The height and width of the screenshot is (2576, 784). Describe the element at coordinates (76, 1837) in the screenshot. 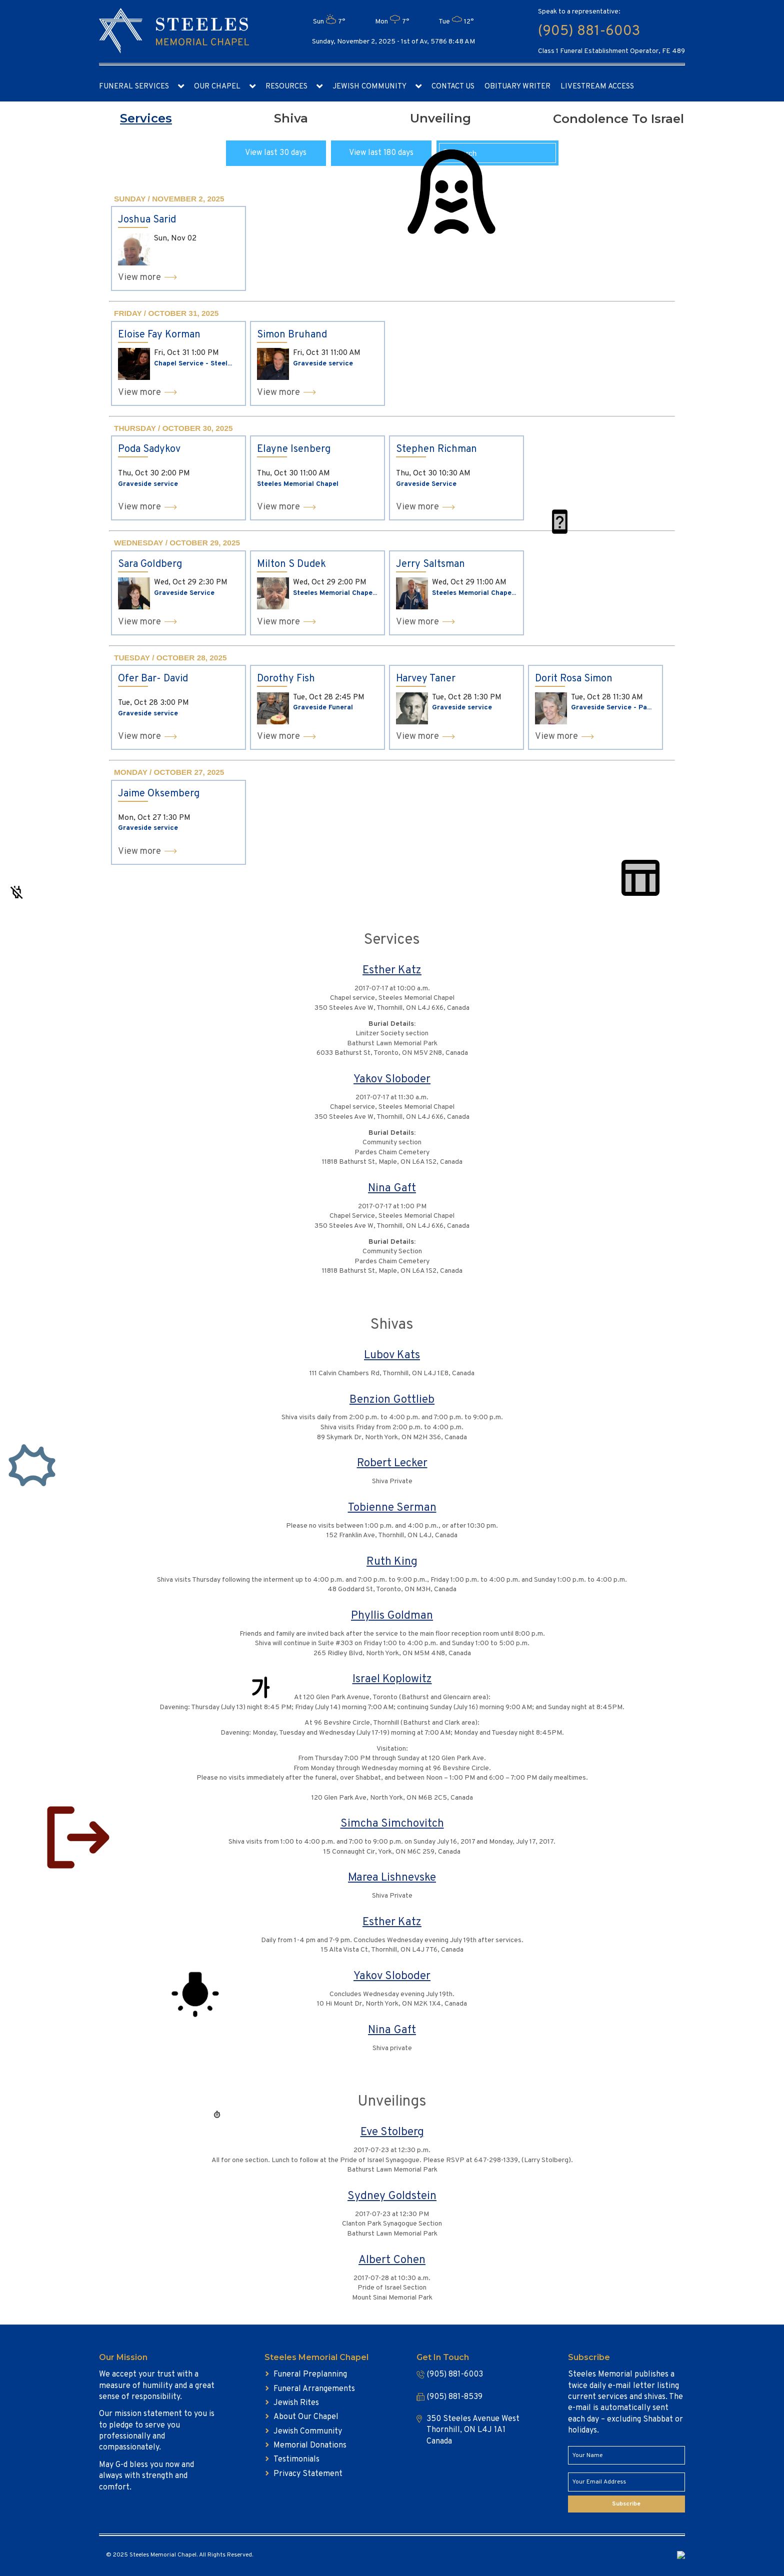

I see `sign out of your account` at that location.